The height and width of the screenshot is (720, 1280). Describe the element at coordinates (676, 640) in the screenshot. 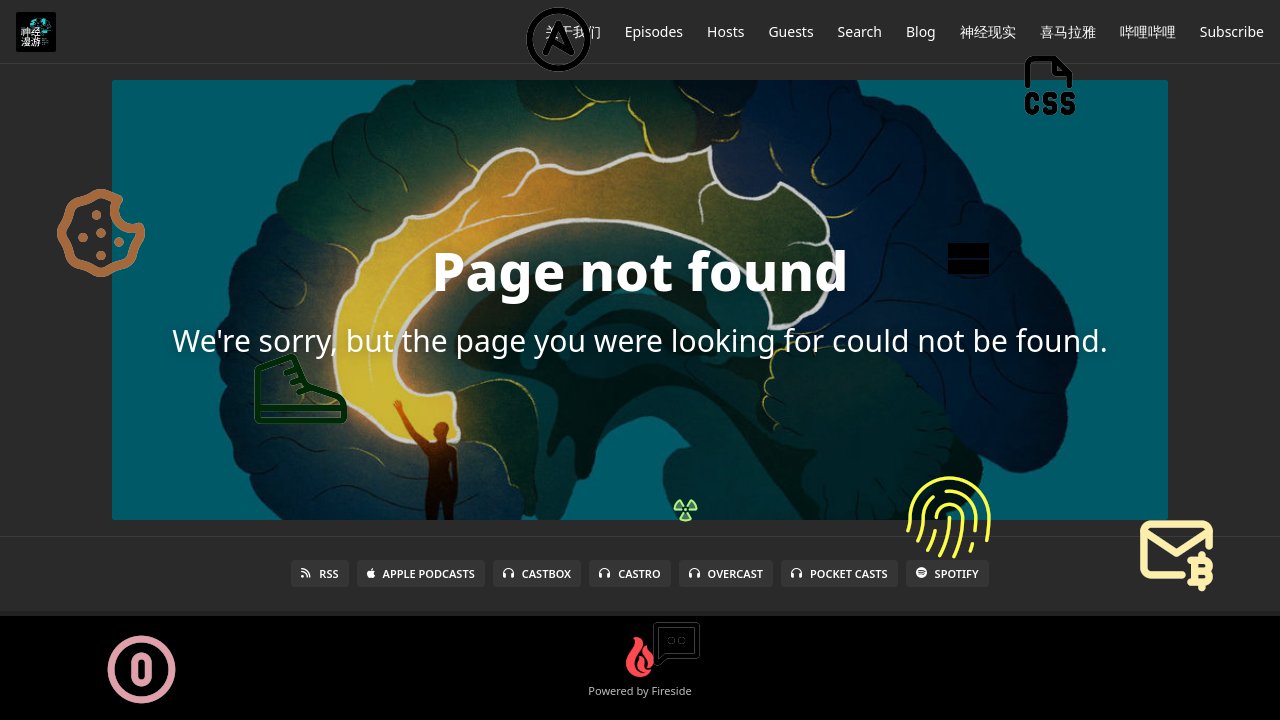

I see `open chat or messaging` at that location.